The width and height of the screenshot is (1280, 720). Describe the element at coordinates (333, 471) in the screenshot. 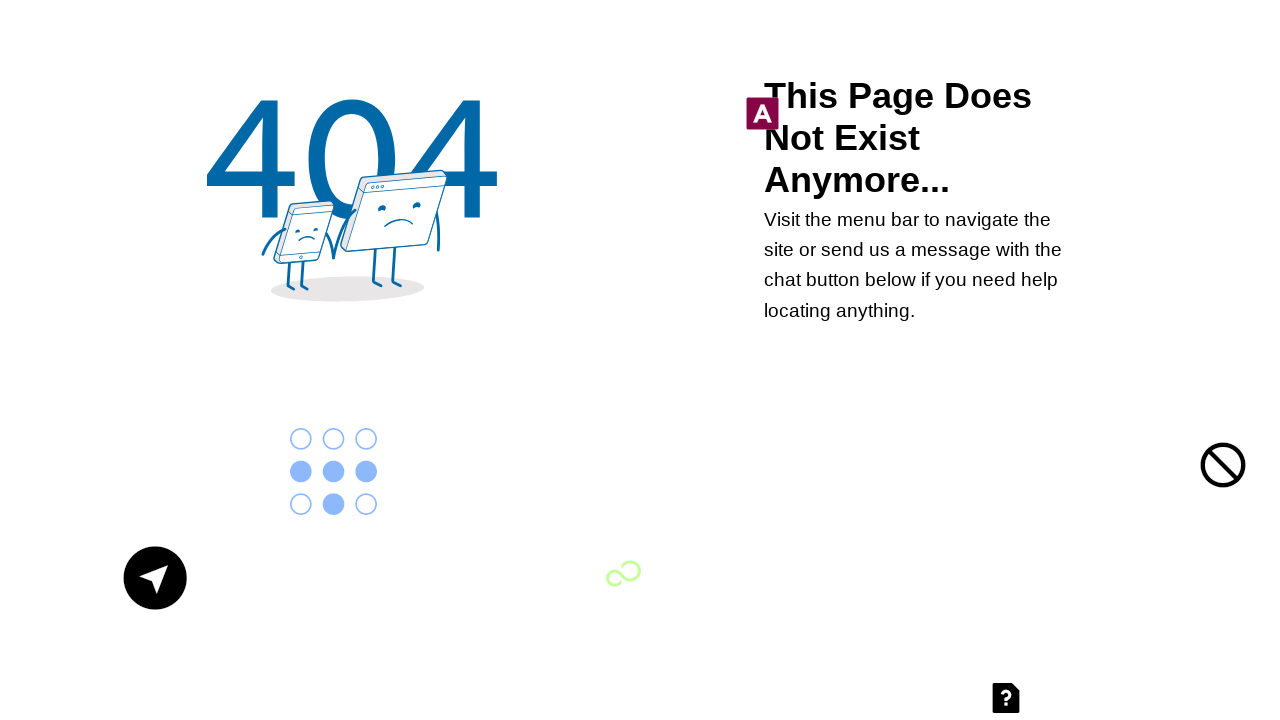

I see `open tailscale vpn settings` at that location.